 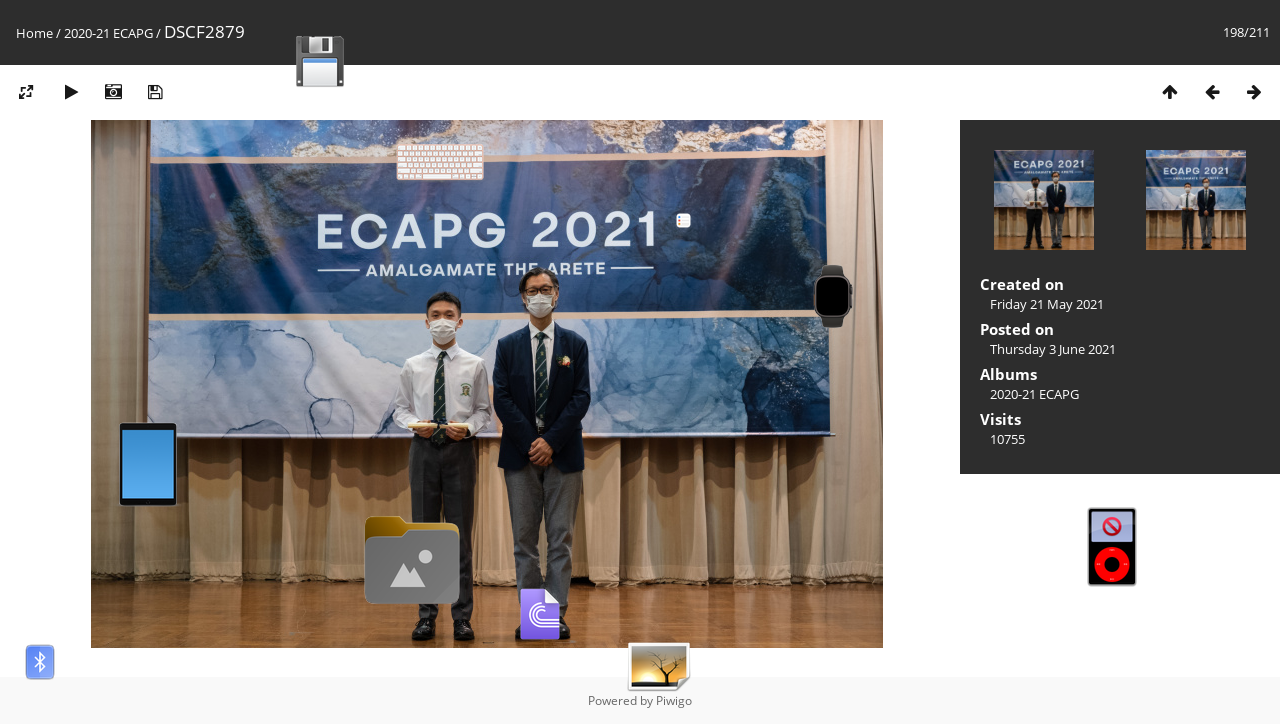 What do you see at coordinates (540, 615) in the screenshot?
I see `a bittorrent torrent file` at bounding box center [540, 615].